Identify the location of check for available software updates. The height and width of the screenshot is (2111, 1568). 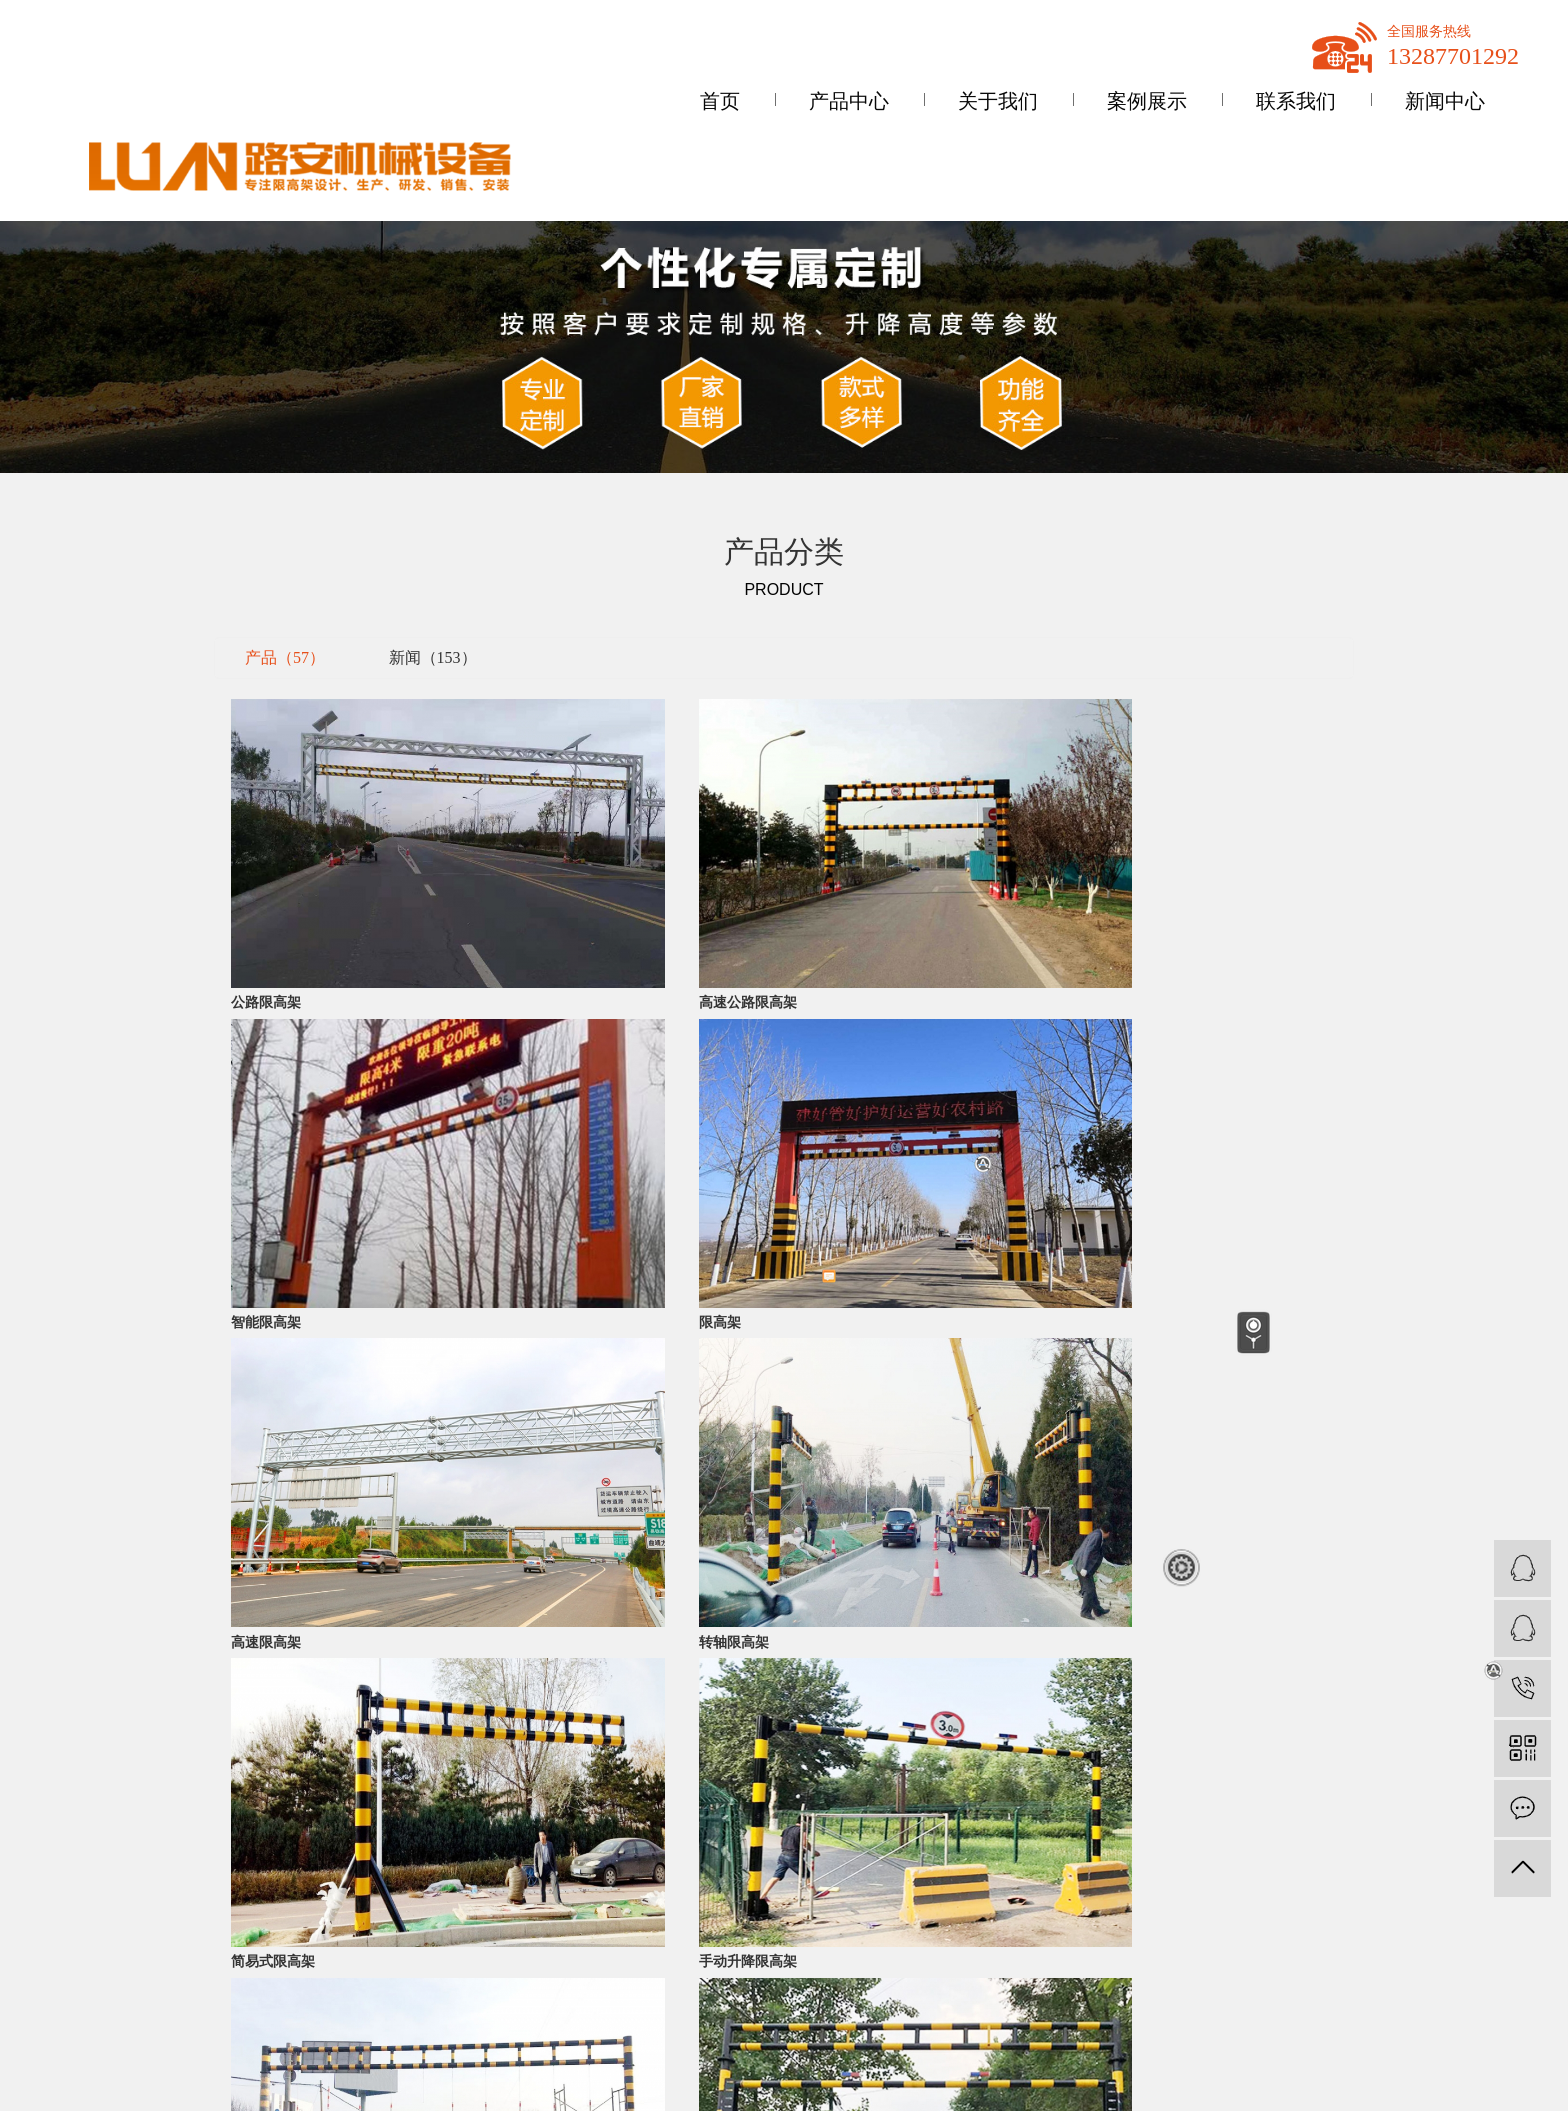
(1493, 1670).